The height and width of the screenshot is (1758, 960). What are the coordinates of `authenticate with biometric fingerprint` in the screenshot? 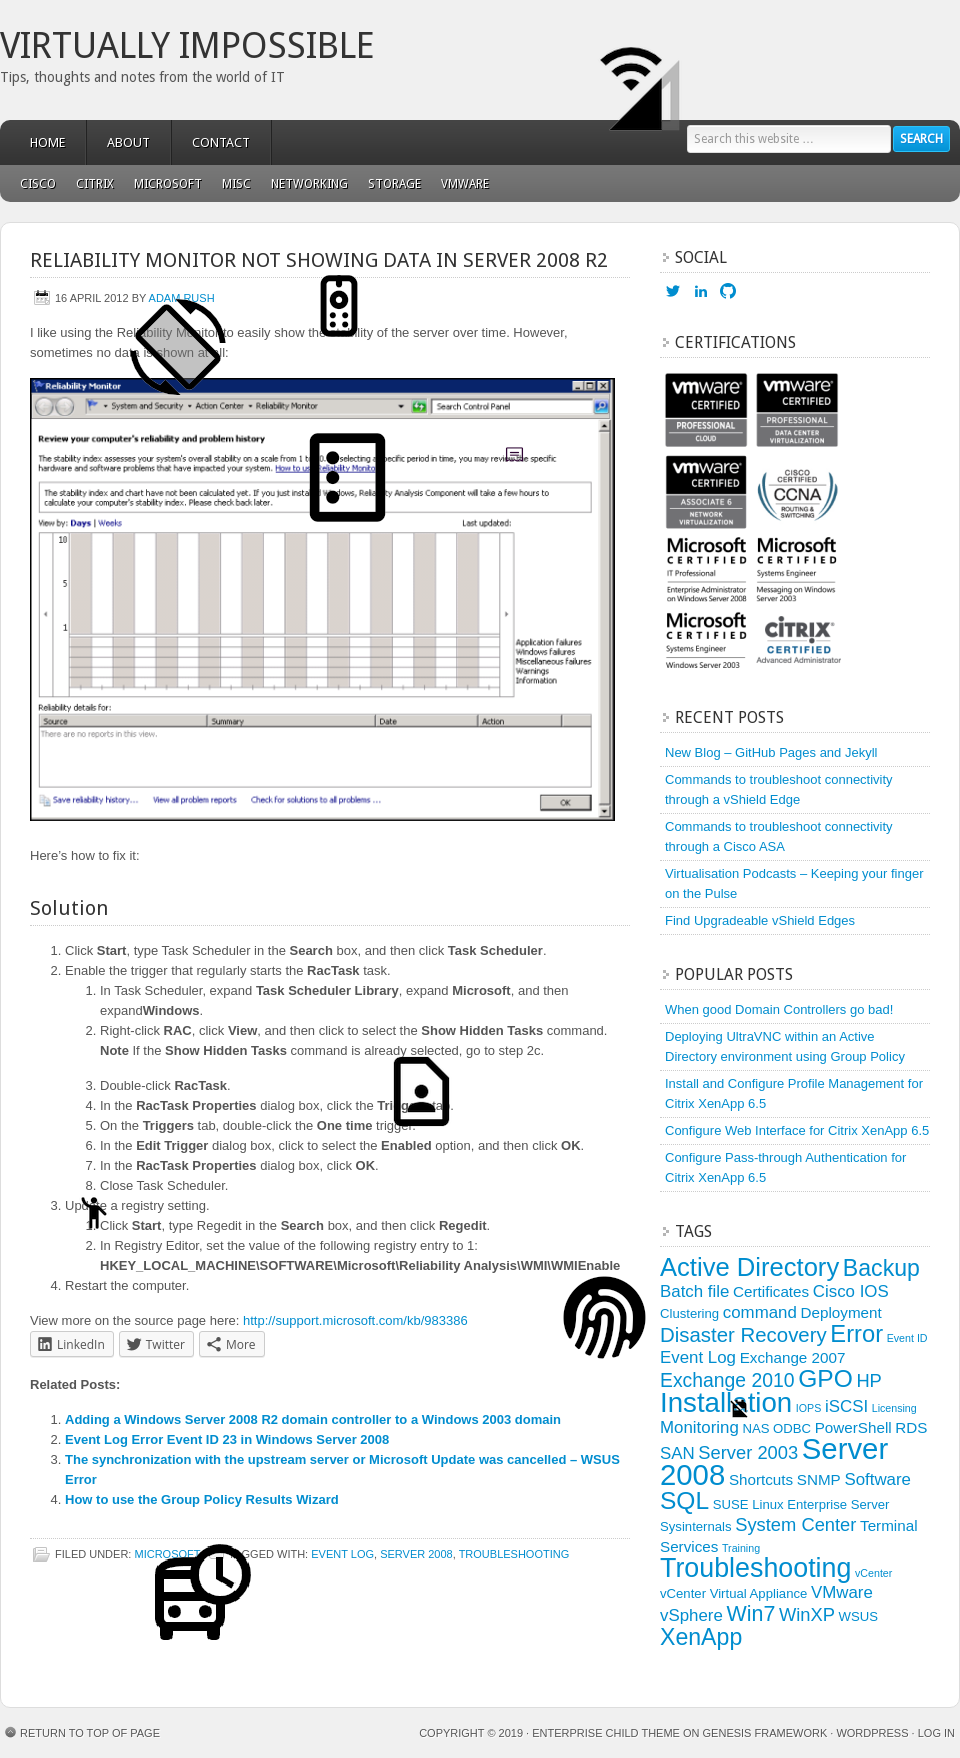 It's located at (604, 1317).